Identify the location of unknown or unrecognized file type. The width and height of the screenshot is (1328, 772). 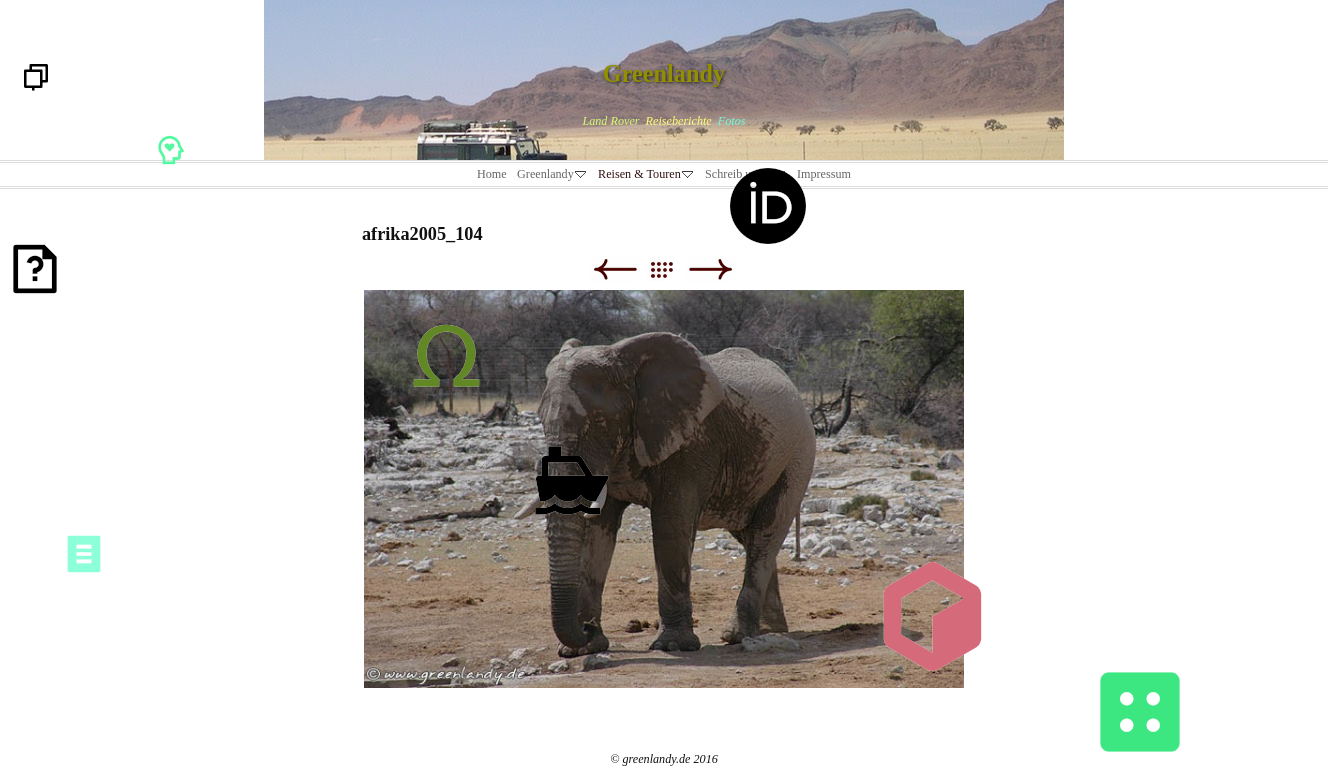
(35, 269).